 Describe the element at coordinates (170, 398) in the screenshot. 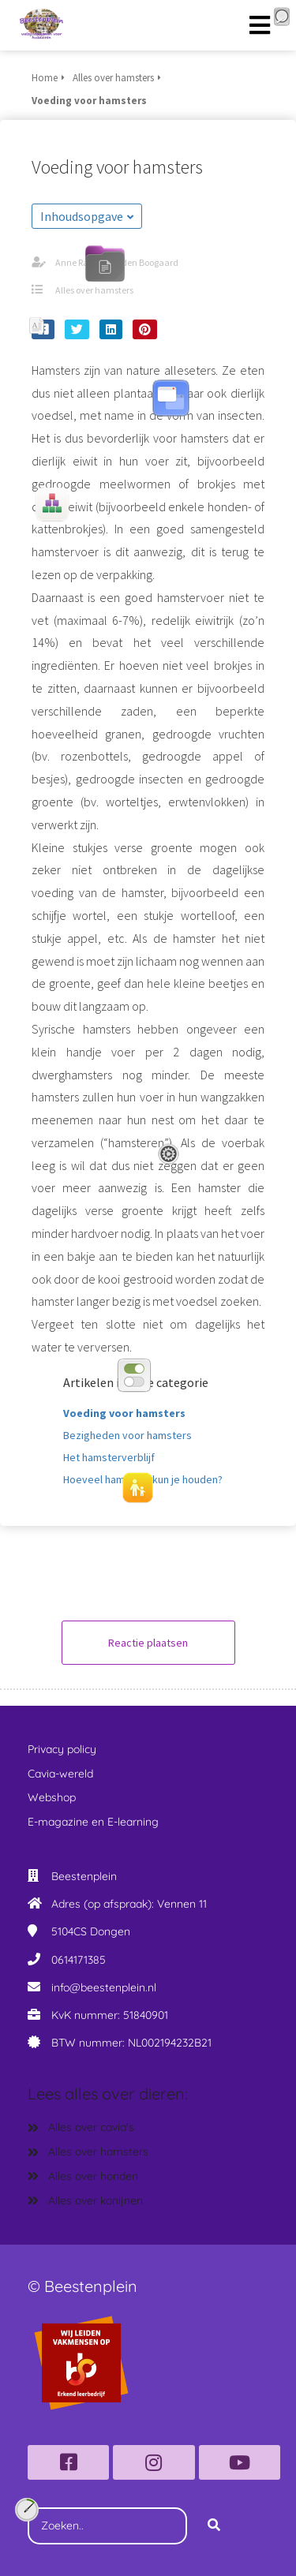

I see `manage startup applications and session settings` at that location.